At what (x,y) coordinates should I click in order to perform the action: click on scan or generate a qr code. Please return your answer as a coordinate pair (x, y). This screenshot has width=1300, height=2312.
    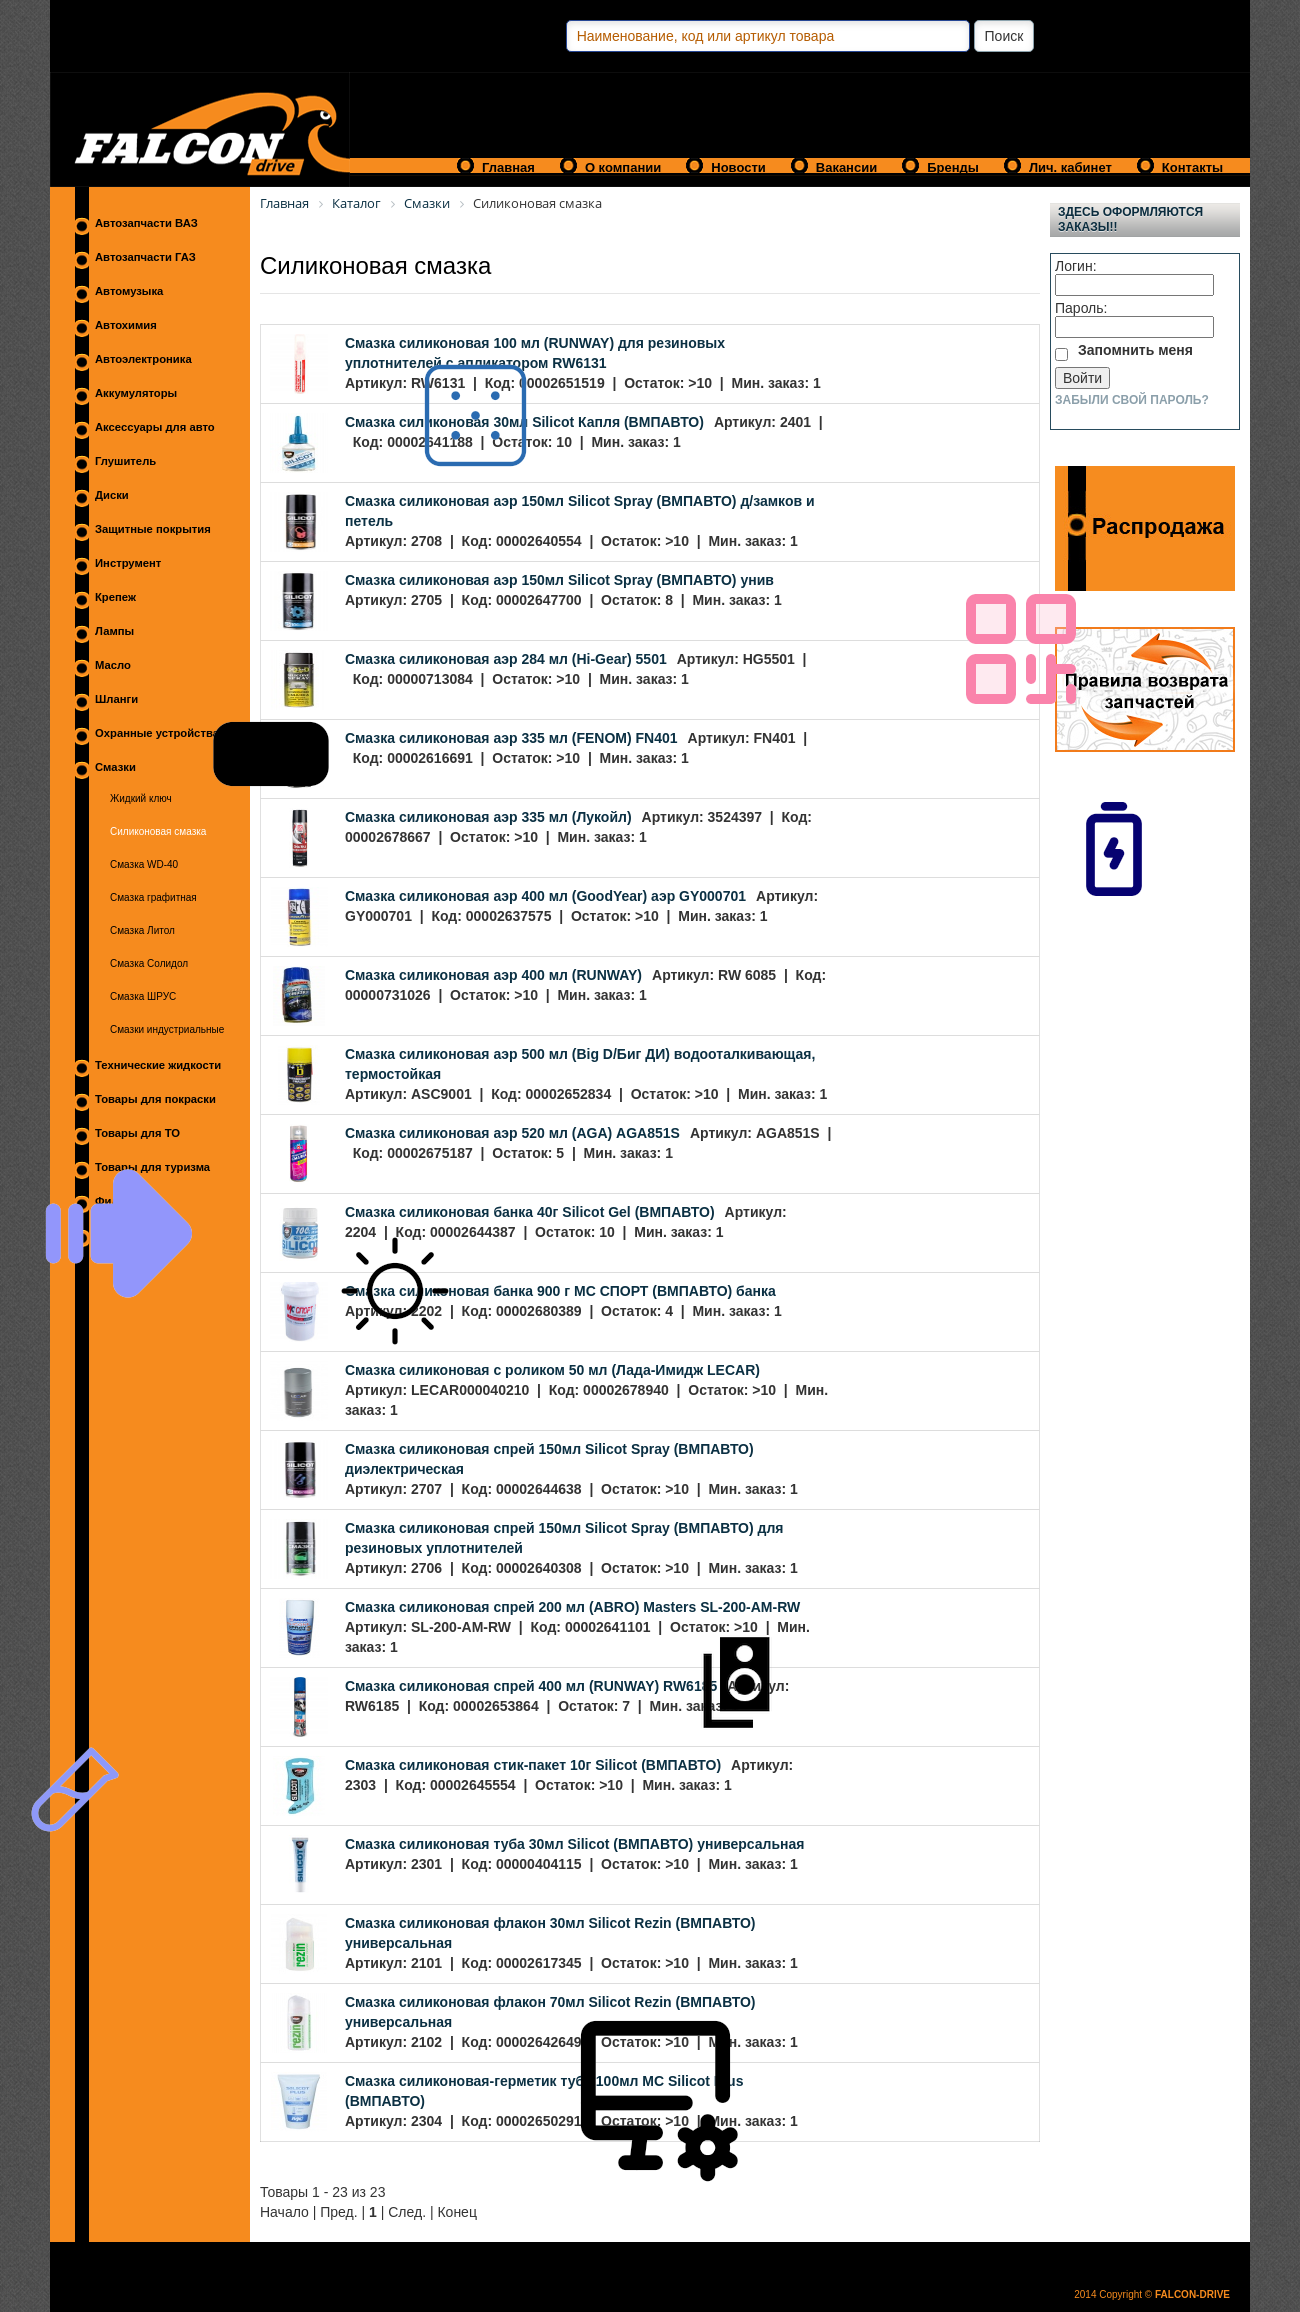
    Looking at the image, I should click on (1021, 649).